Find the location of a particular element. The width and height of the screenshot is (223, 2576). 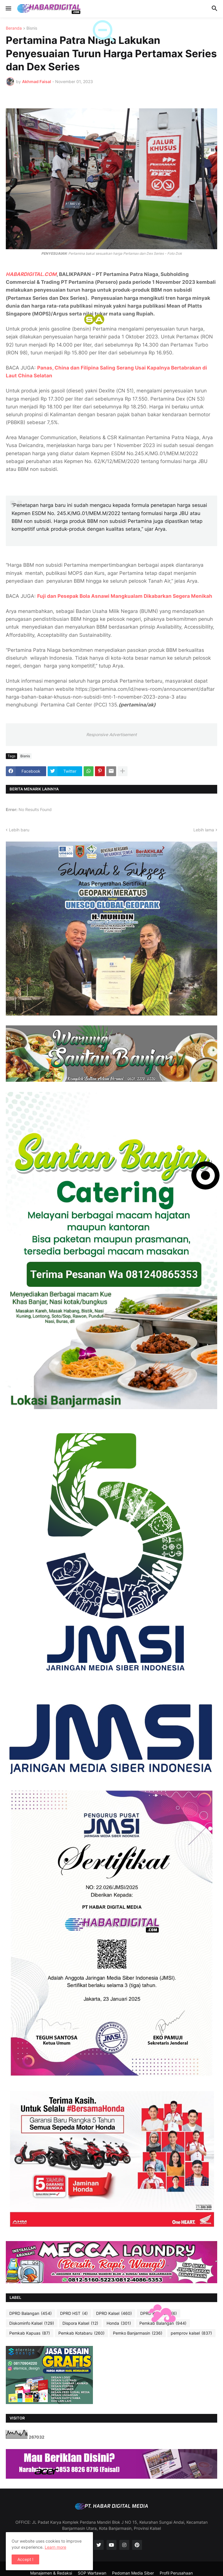

Sabancı Holding company logo is located at coordinates (94, 319).